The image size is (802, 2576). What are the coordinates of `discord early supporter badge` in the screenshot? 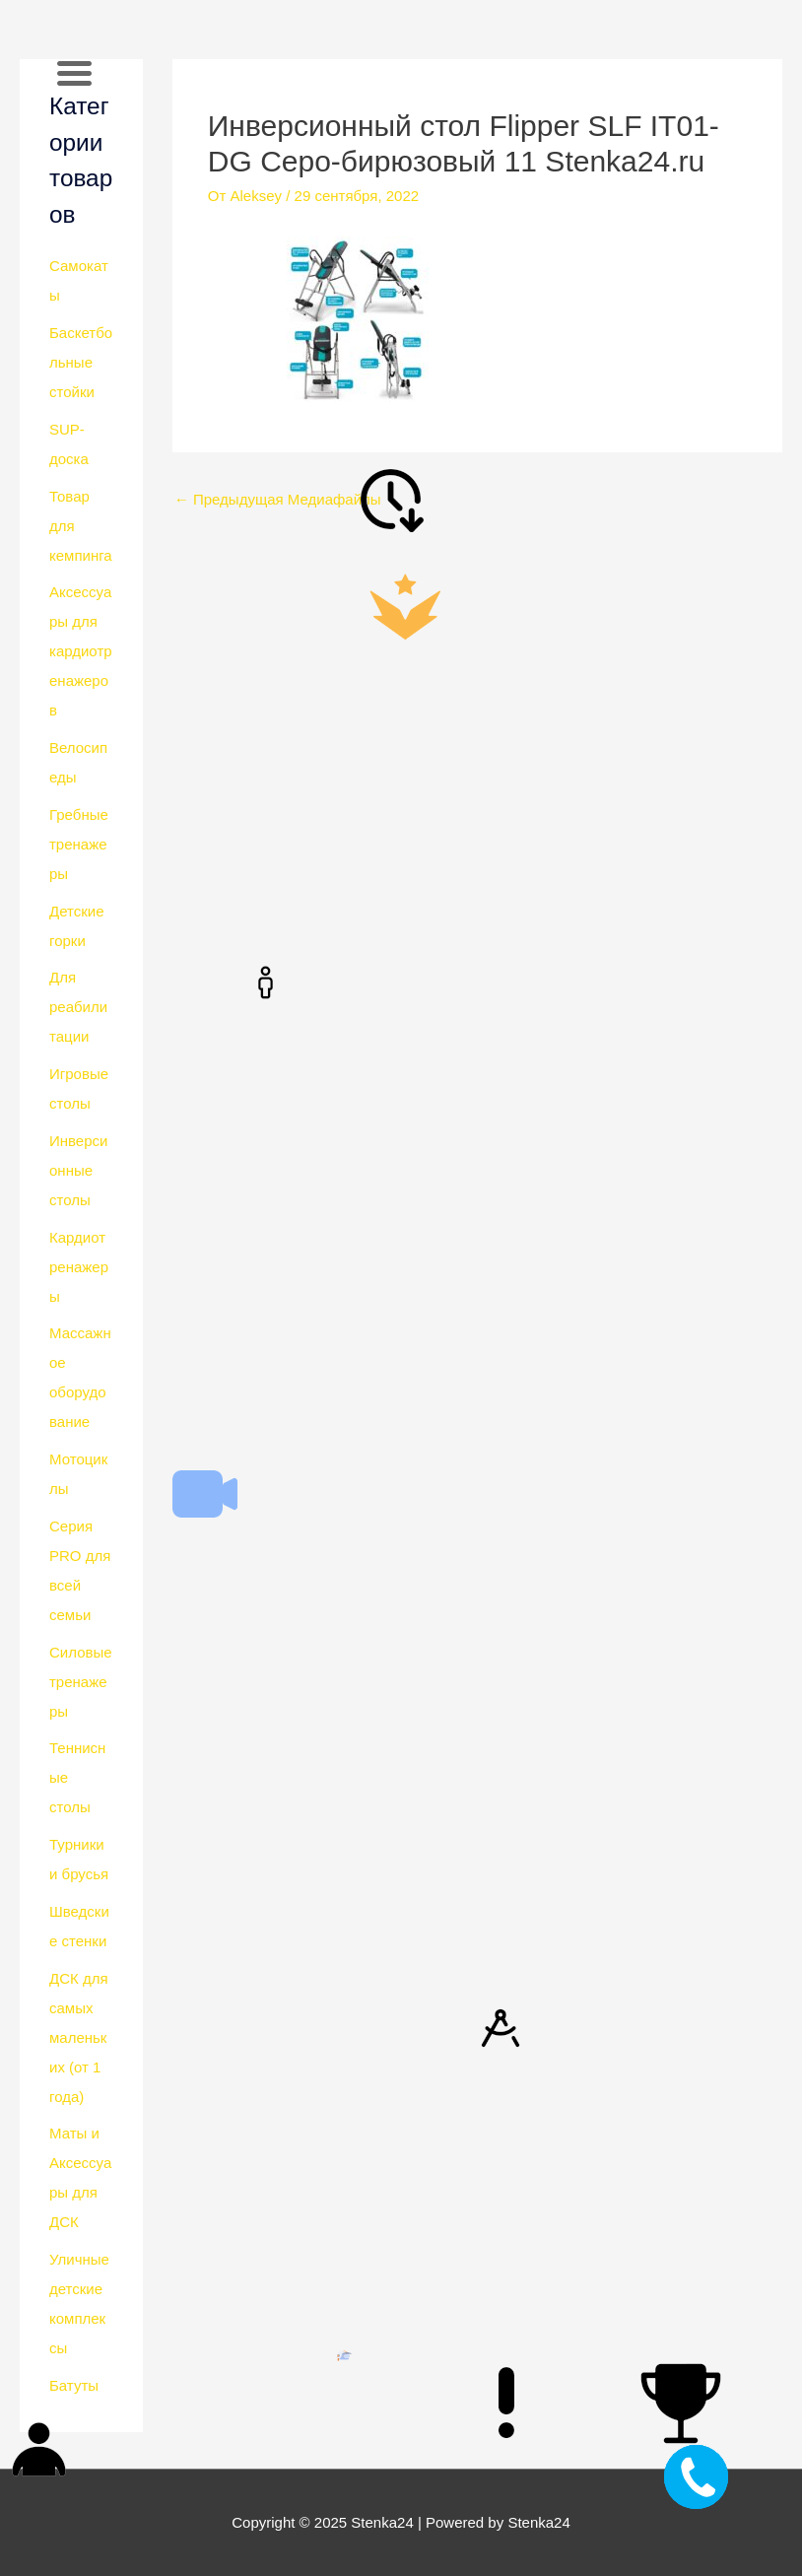 It's located at (344, 2355).